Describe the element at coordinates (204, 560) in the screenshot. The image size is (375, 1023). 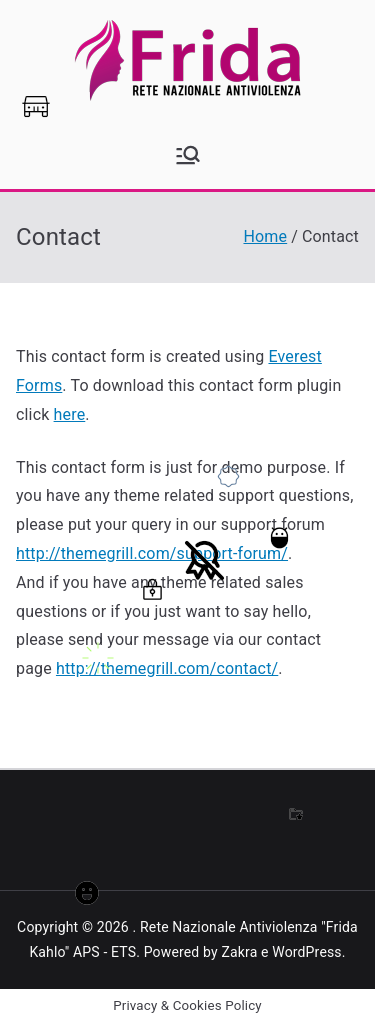
I see `indicates awards or achievements are disabled` at that location.